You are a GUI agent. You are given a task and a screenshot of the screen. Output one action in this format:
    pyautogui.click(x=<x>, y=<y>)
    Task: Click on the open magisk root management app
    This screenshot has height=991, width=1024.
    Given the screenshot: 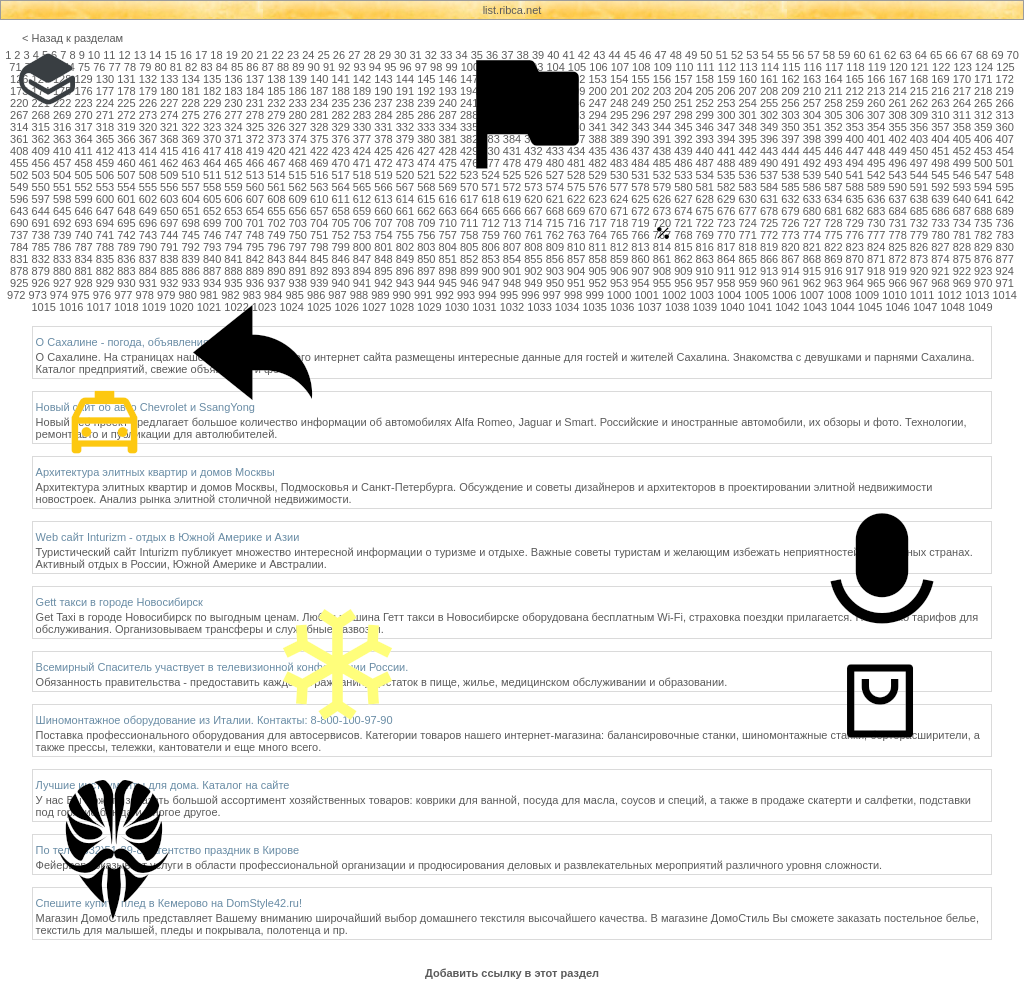 What is the action you would take?
    pyautogui.click(x=114, y=850)
    